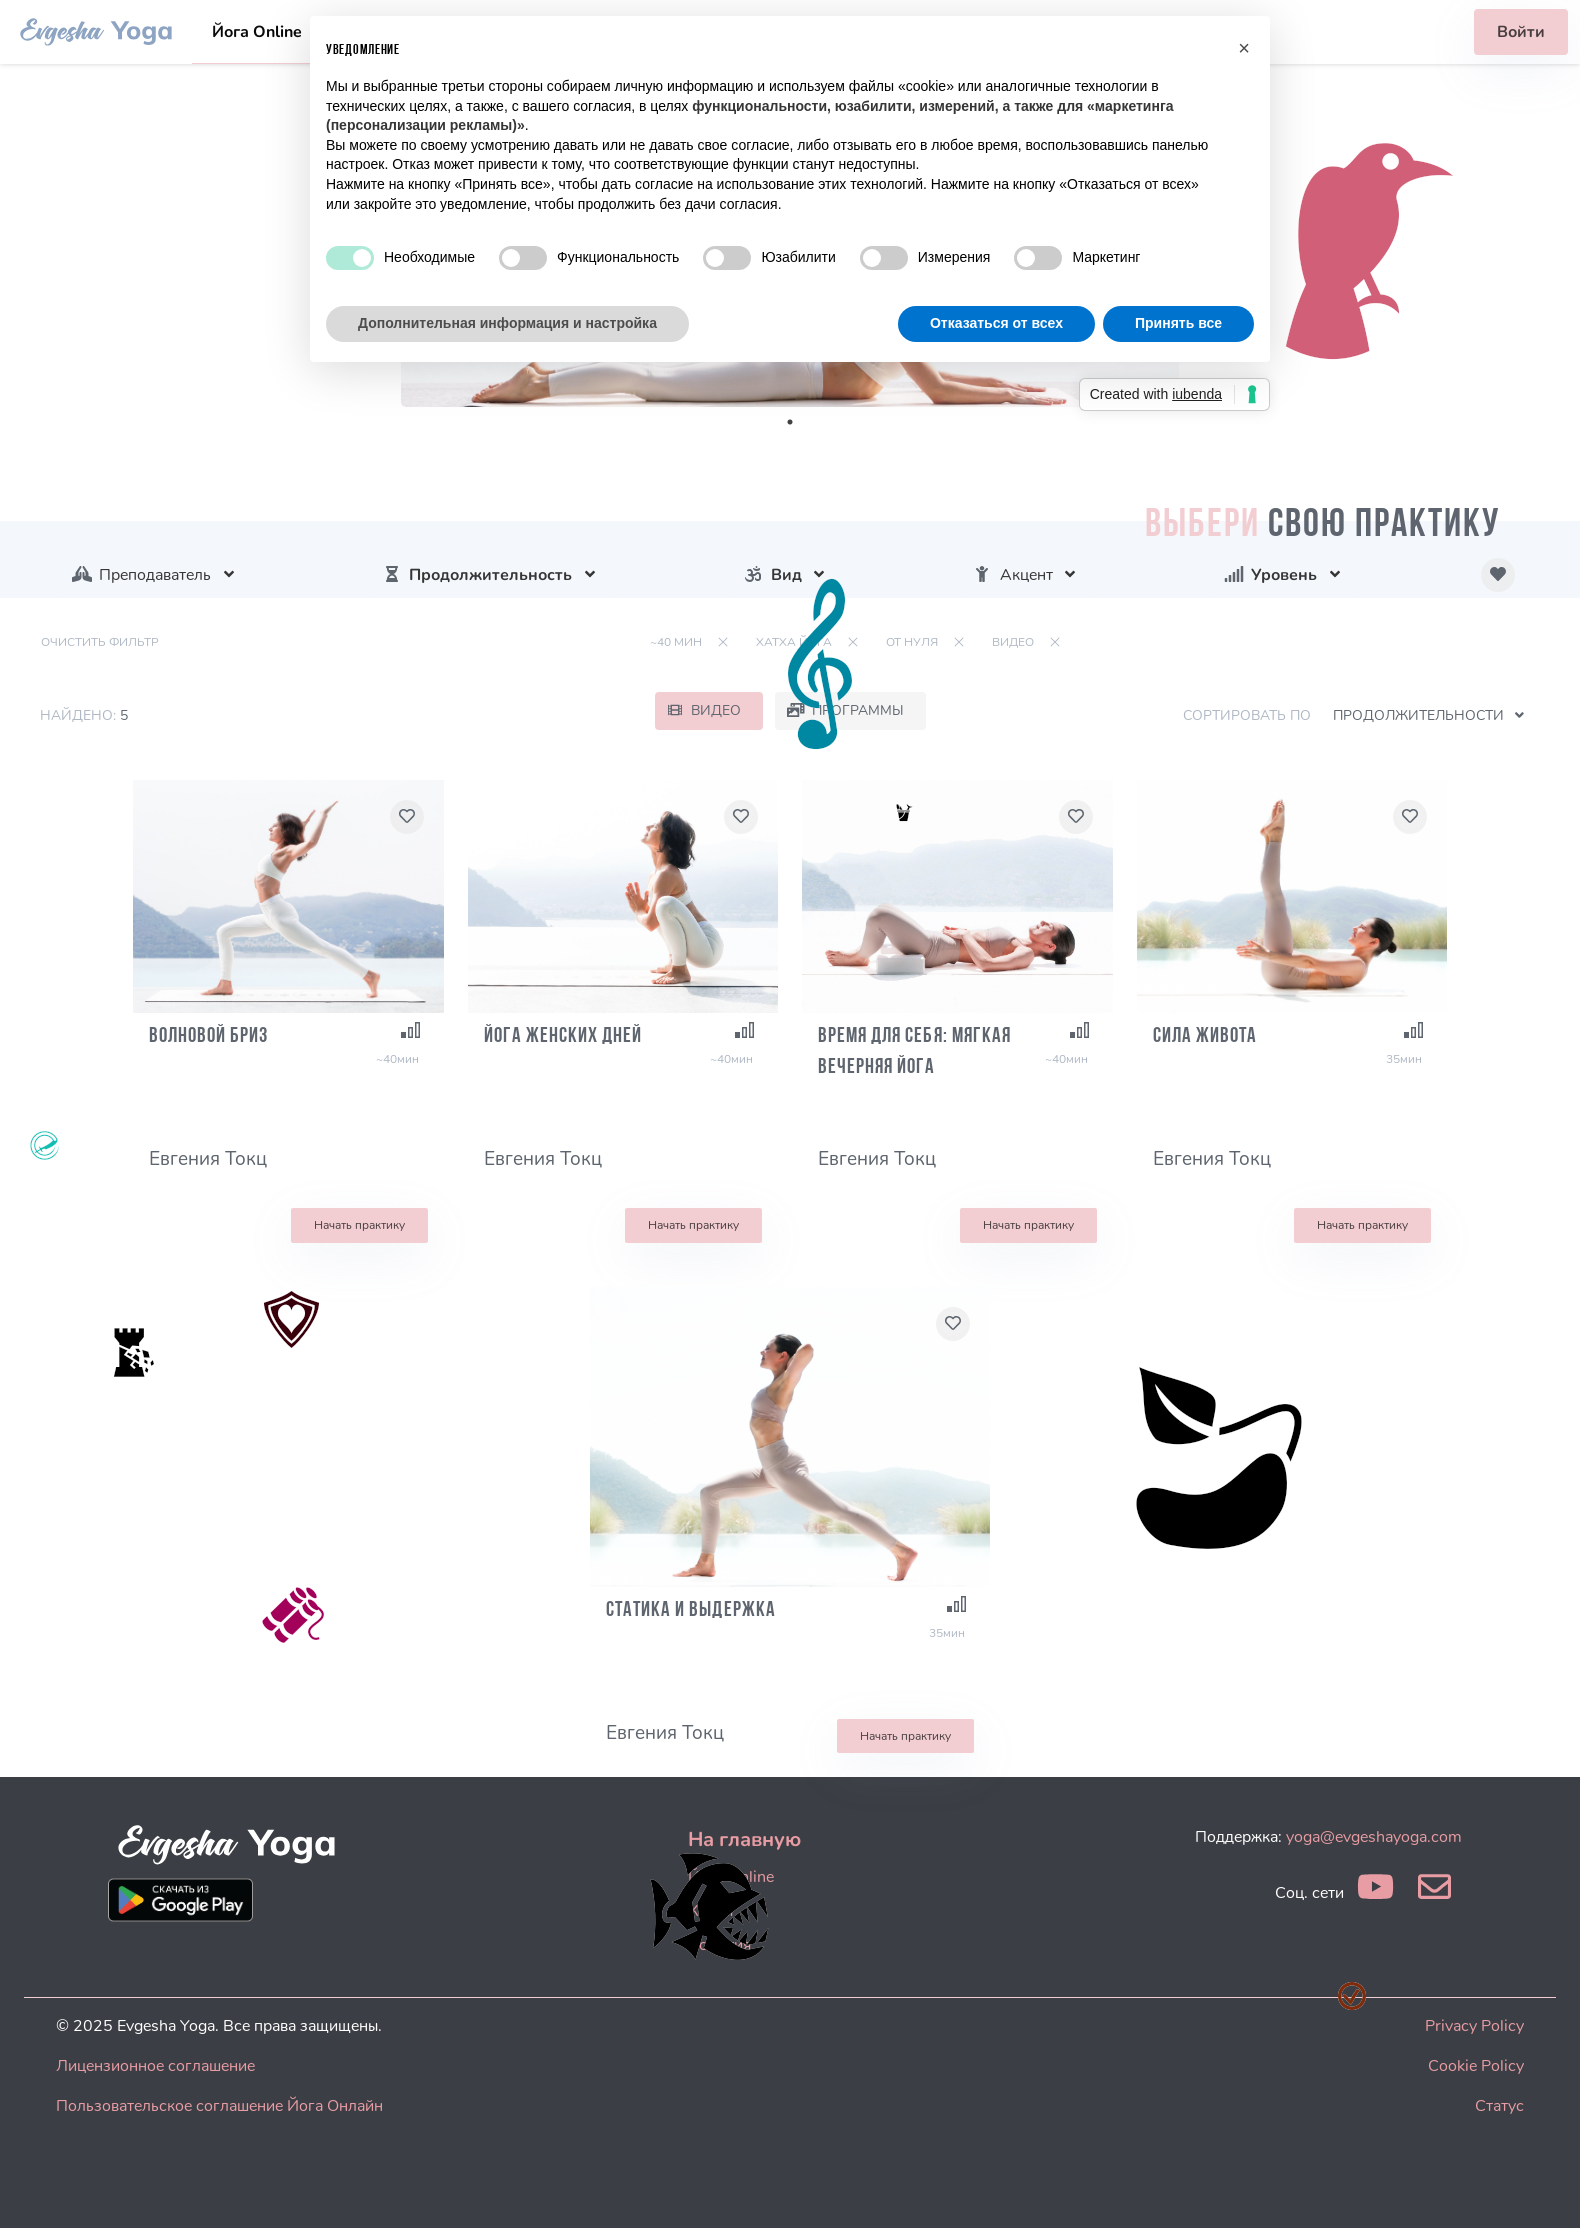 This screenshot has height=2228, width=1580. I want to click on access music or audio settings, so click(820, 664).